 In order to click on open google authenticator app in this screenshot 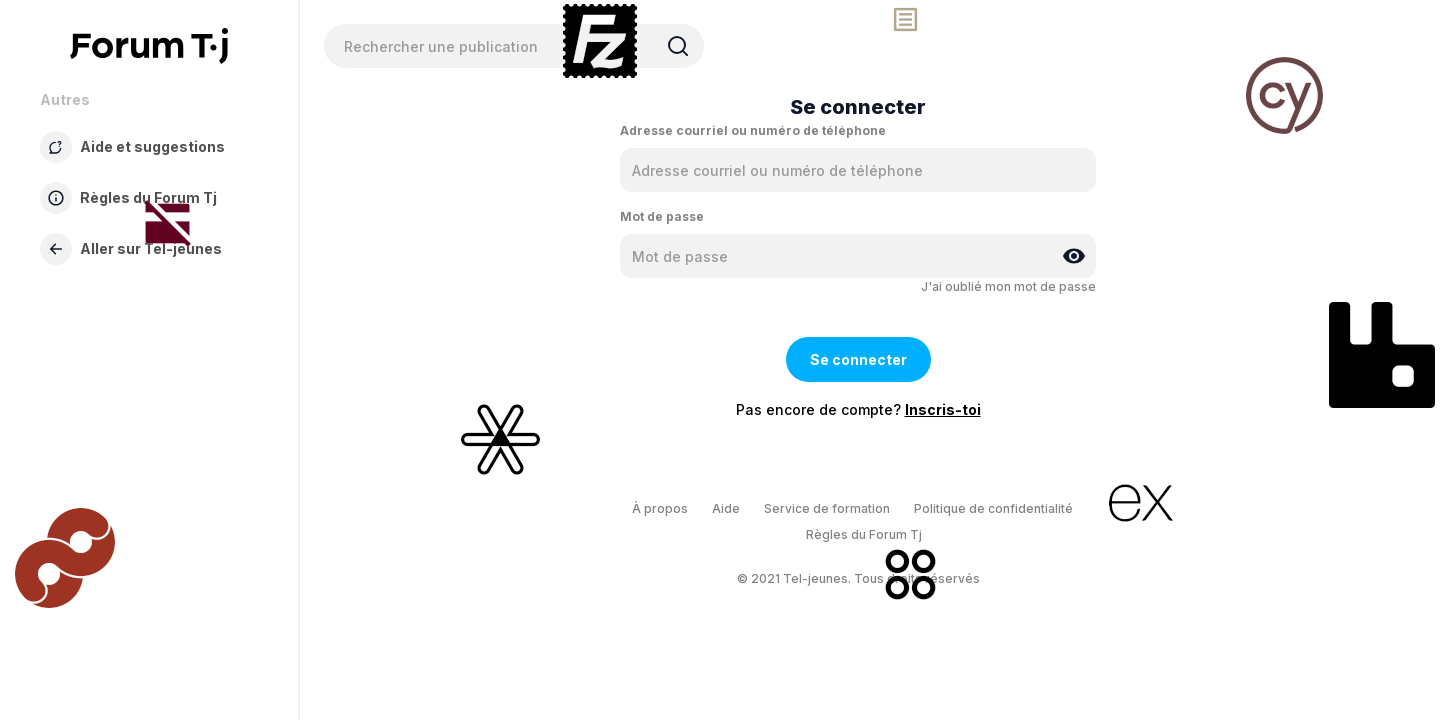, I will do `click(500, 439)`.